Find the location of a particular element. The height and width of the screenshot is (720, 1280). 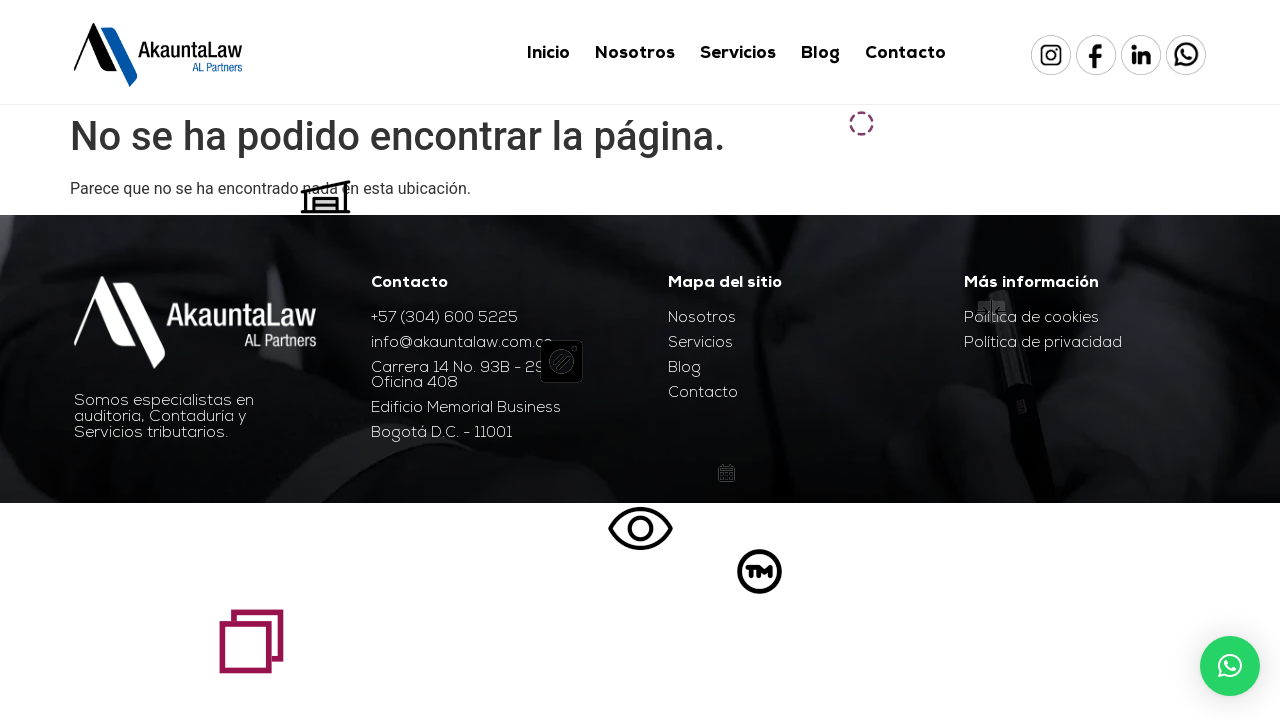

restore window to previous size is located at coordinates (248, 638).